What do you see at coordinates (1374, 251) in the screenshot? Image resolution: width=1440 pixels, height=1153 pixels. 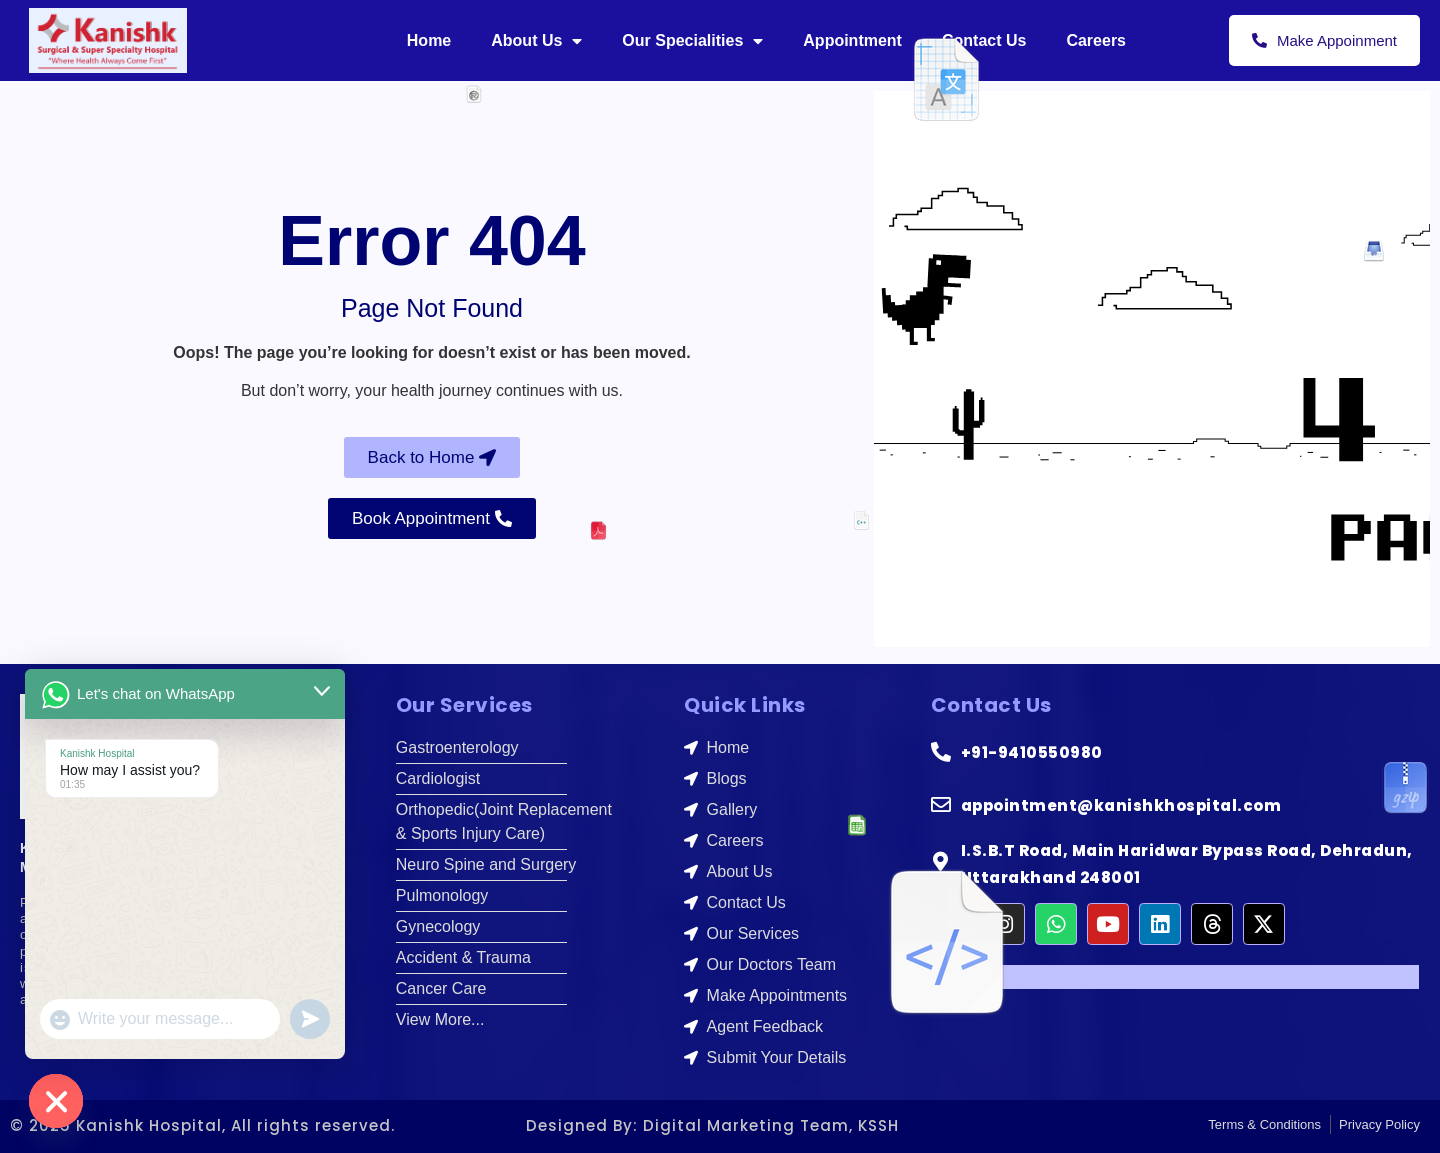 I see `access your email inbox` at bounding box center [1374, 251].